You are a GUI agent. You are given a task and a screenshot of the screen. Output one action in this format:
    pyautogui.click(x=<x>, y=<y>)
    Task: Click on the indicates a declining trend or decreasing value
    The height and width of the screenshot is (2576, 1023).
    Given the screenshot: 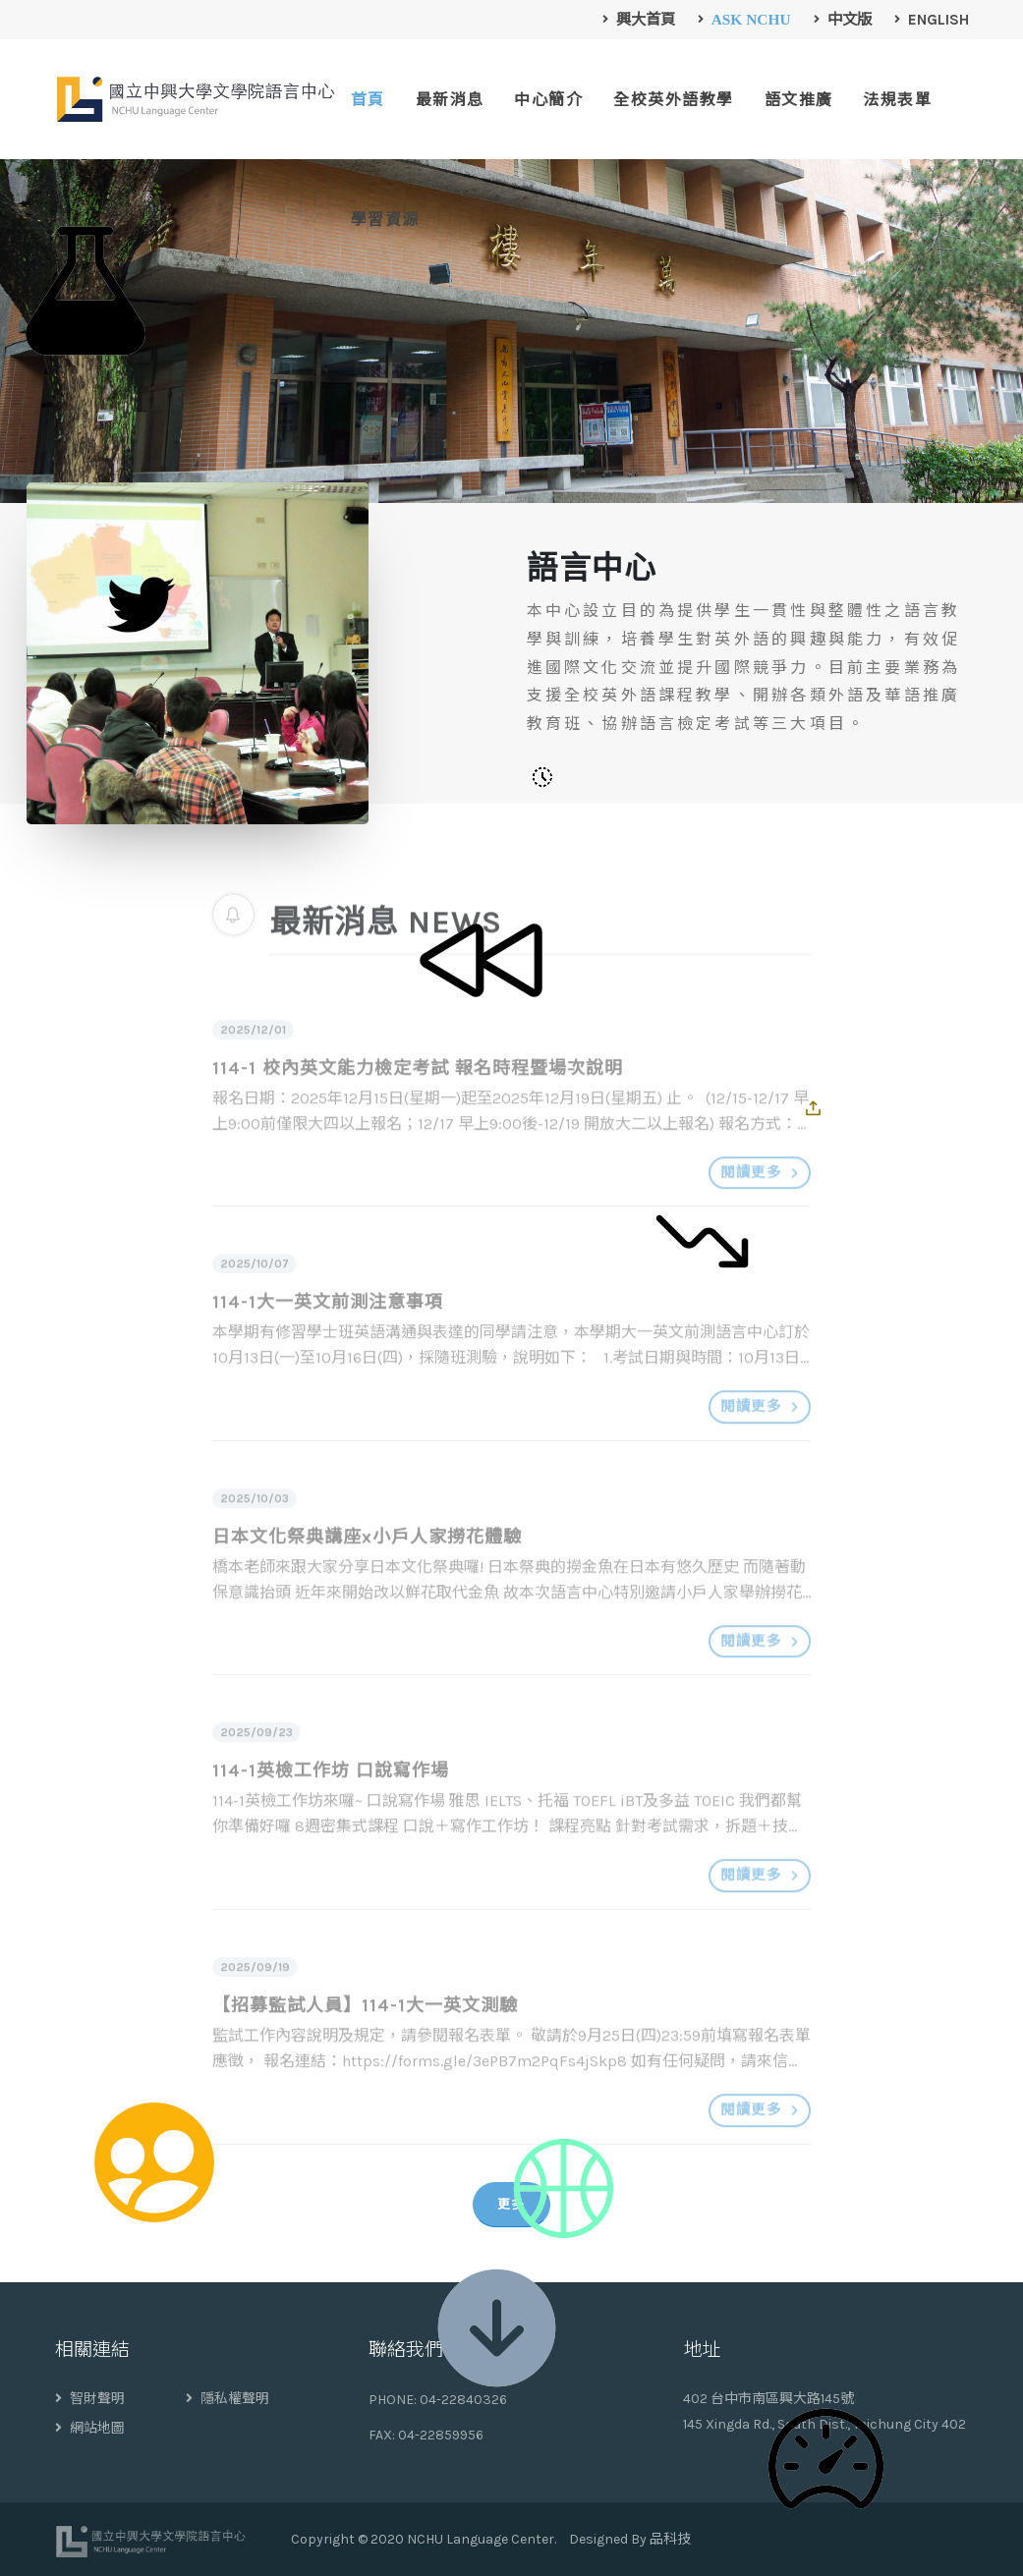 What is the action you would take?
    pyautogui.click(x=702, y=1241)
    